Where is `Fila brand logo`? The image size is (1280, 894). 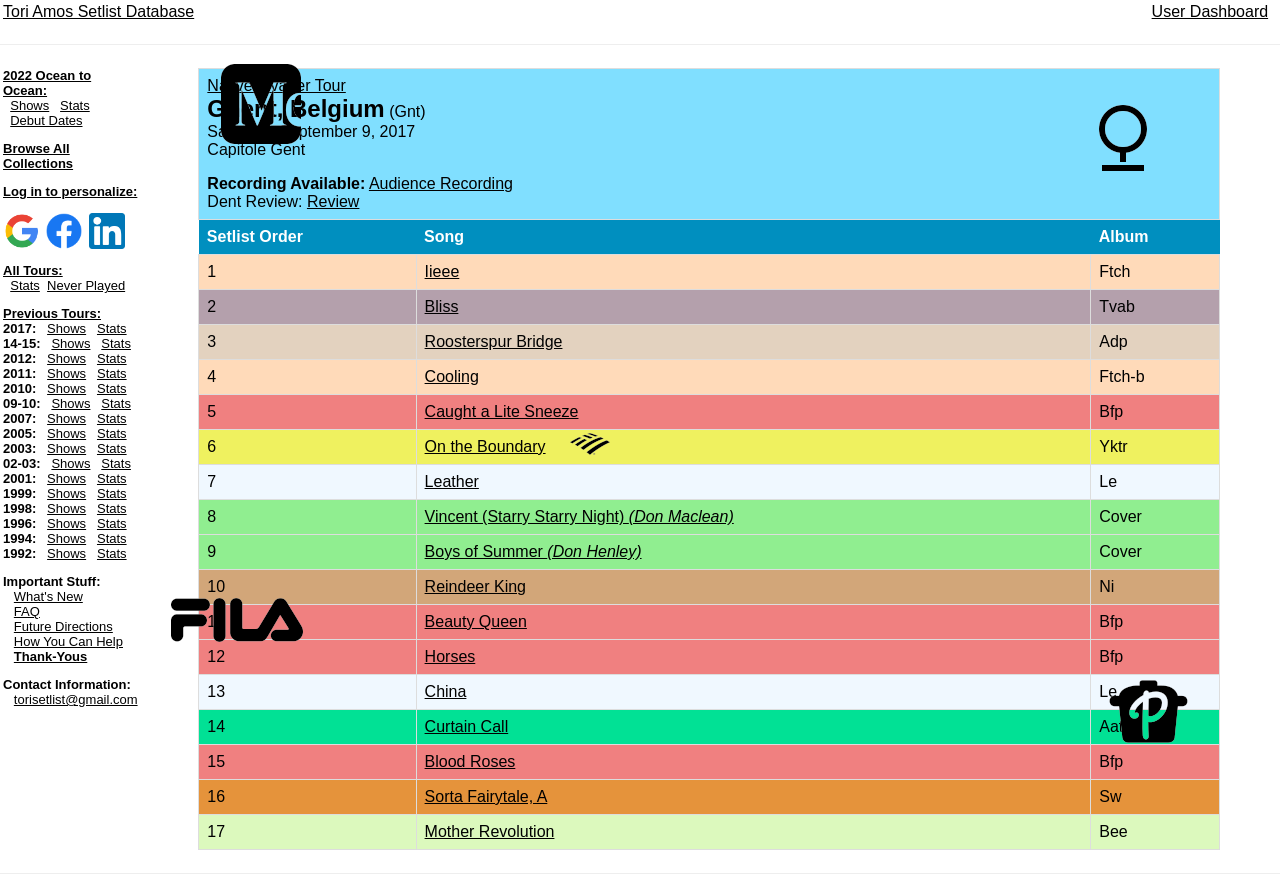
Fila brand logo is located at coordinates (237, 620).